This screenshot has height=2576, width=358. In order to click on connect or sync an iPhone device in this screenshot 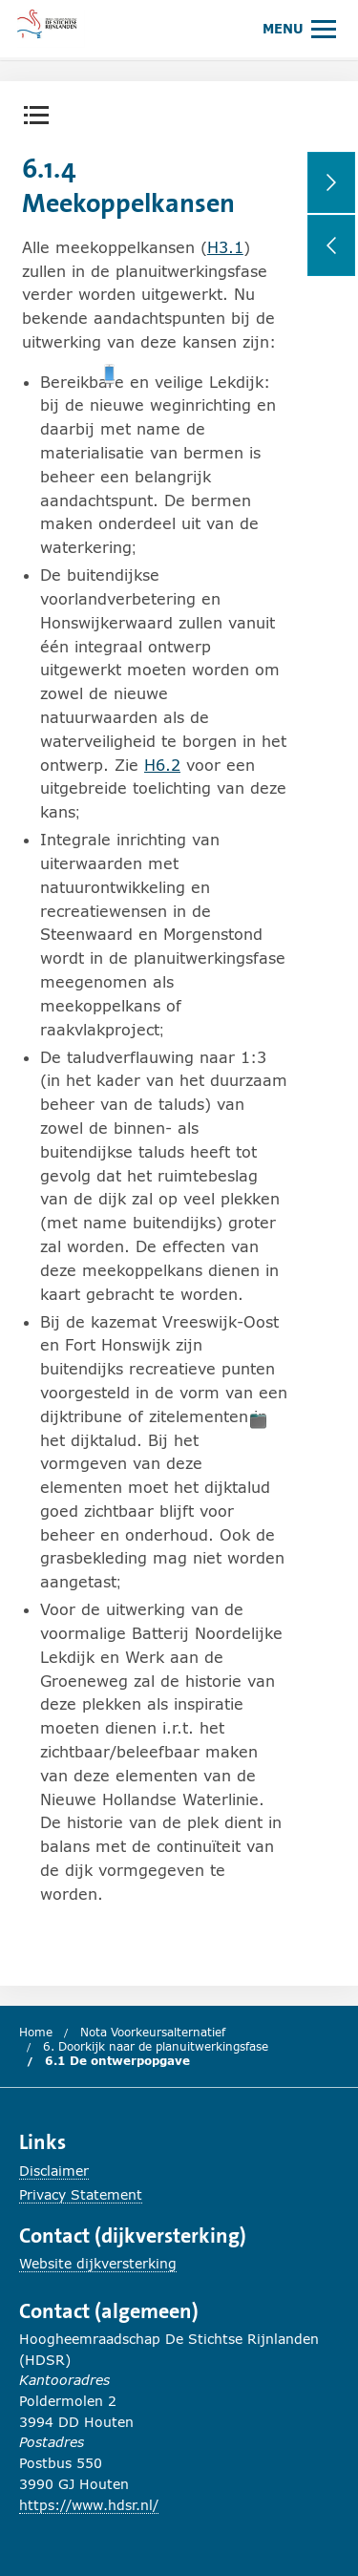, I will do `click(109, 373)`.